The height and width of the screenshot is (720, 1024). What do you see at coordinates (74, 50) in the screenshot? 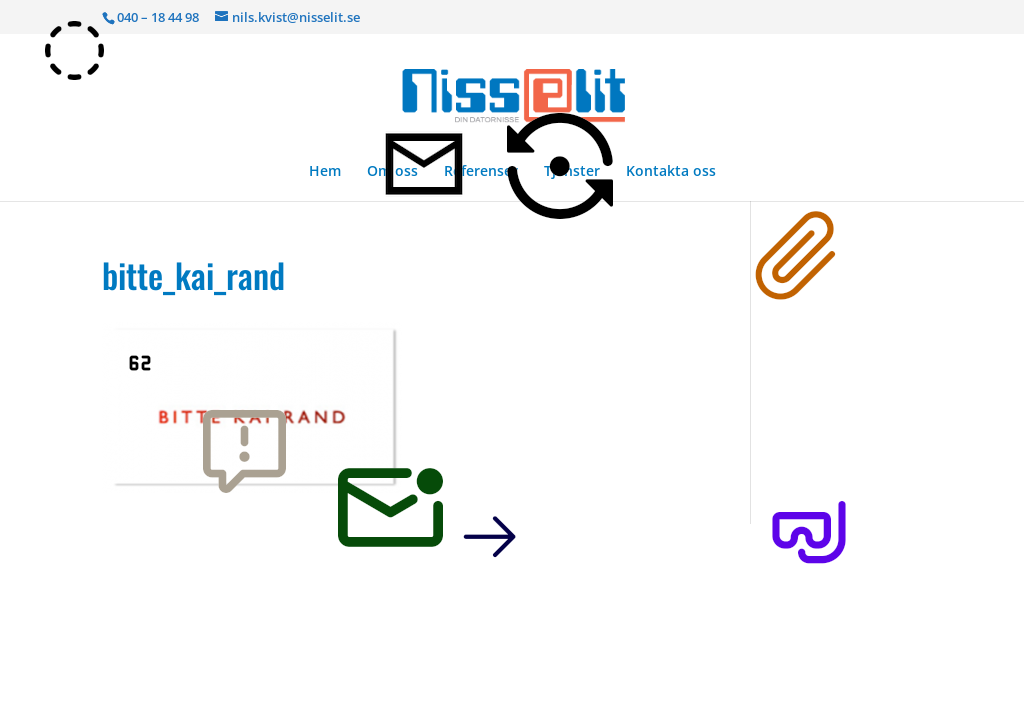
I see `create a new draft issue` at bounding box center [74, 50].